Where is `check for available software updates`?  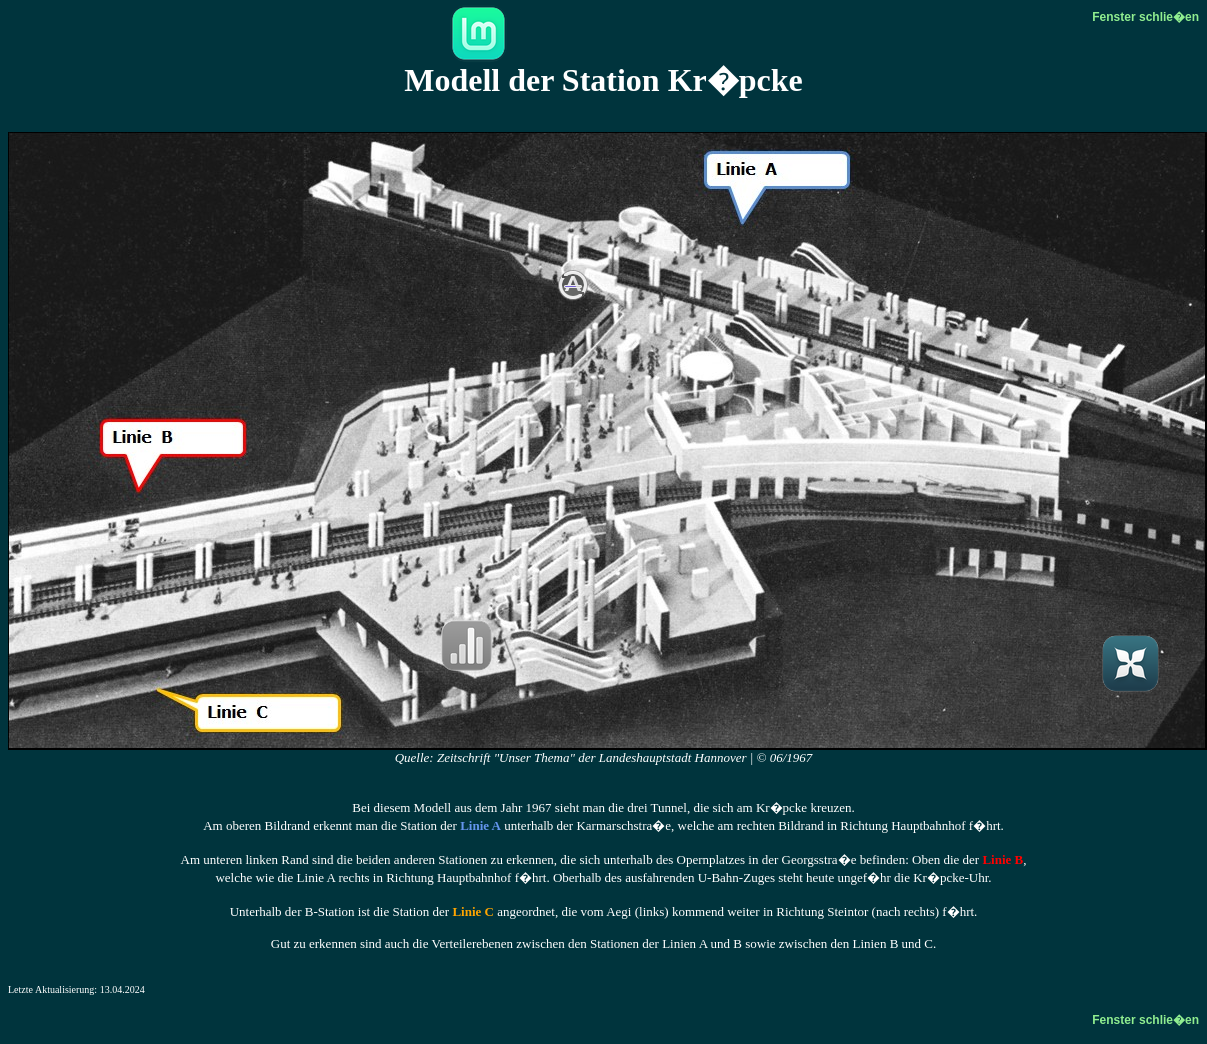 check for available software updates is located at coordinates (573, 285).